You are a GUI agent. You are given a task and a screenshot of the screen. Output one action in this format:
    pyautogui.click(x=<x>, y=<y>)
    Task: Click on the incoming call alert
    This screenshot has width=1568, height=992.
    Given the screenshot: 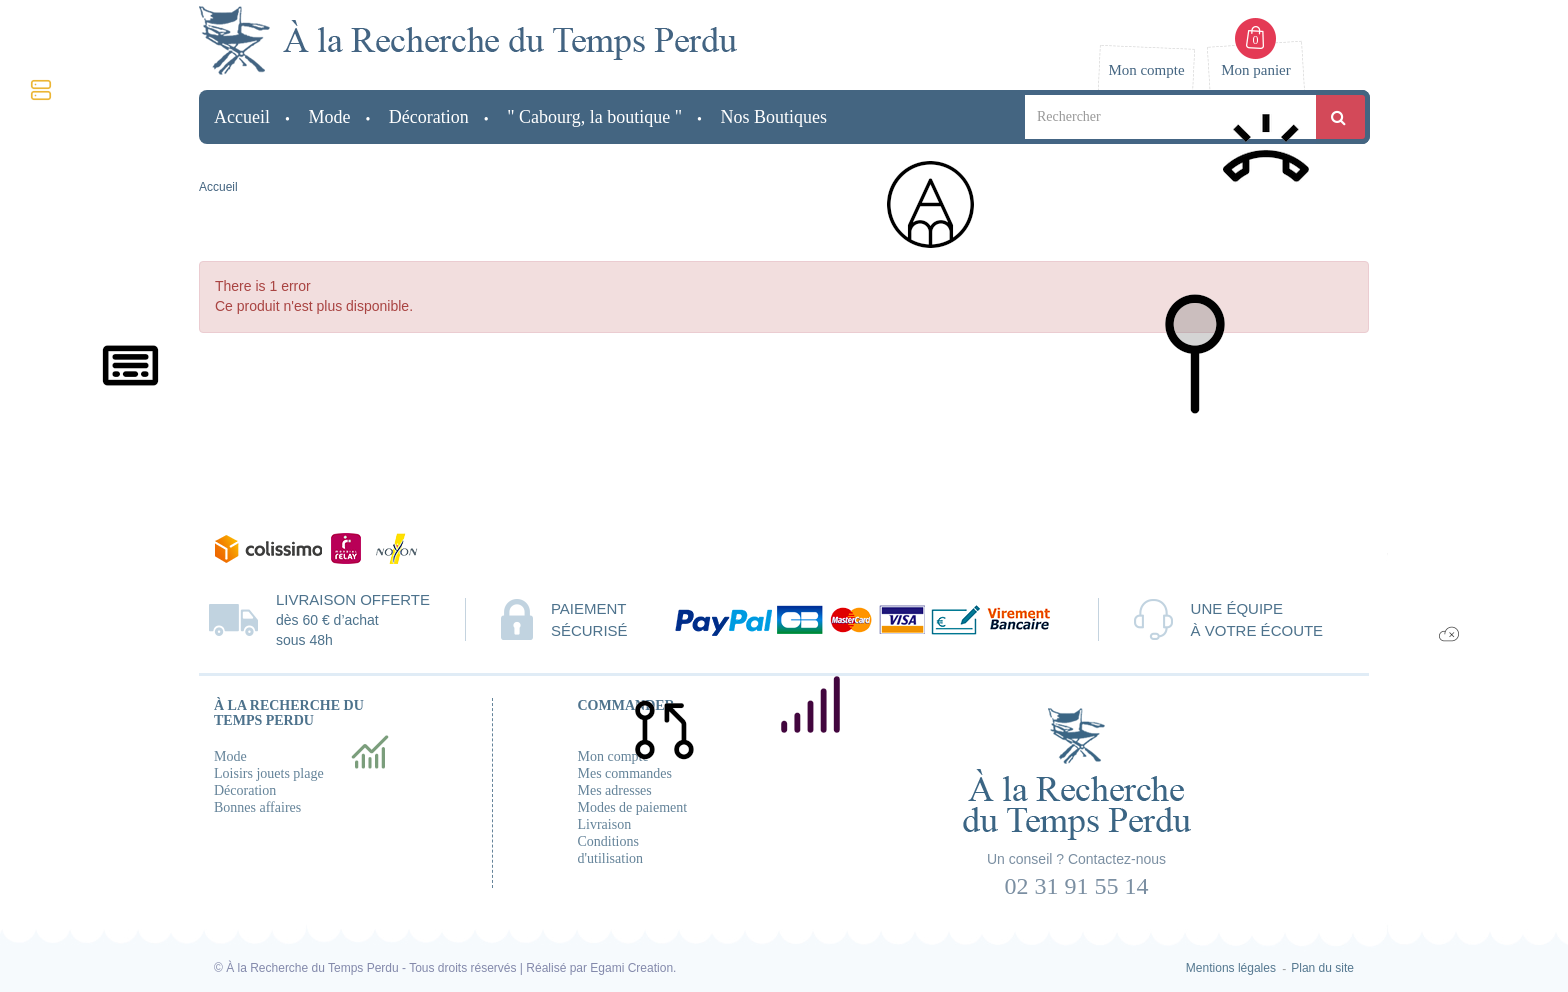 What is the action you would take?
    pyautogui.click(x=1266, y=150)
    